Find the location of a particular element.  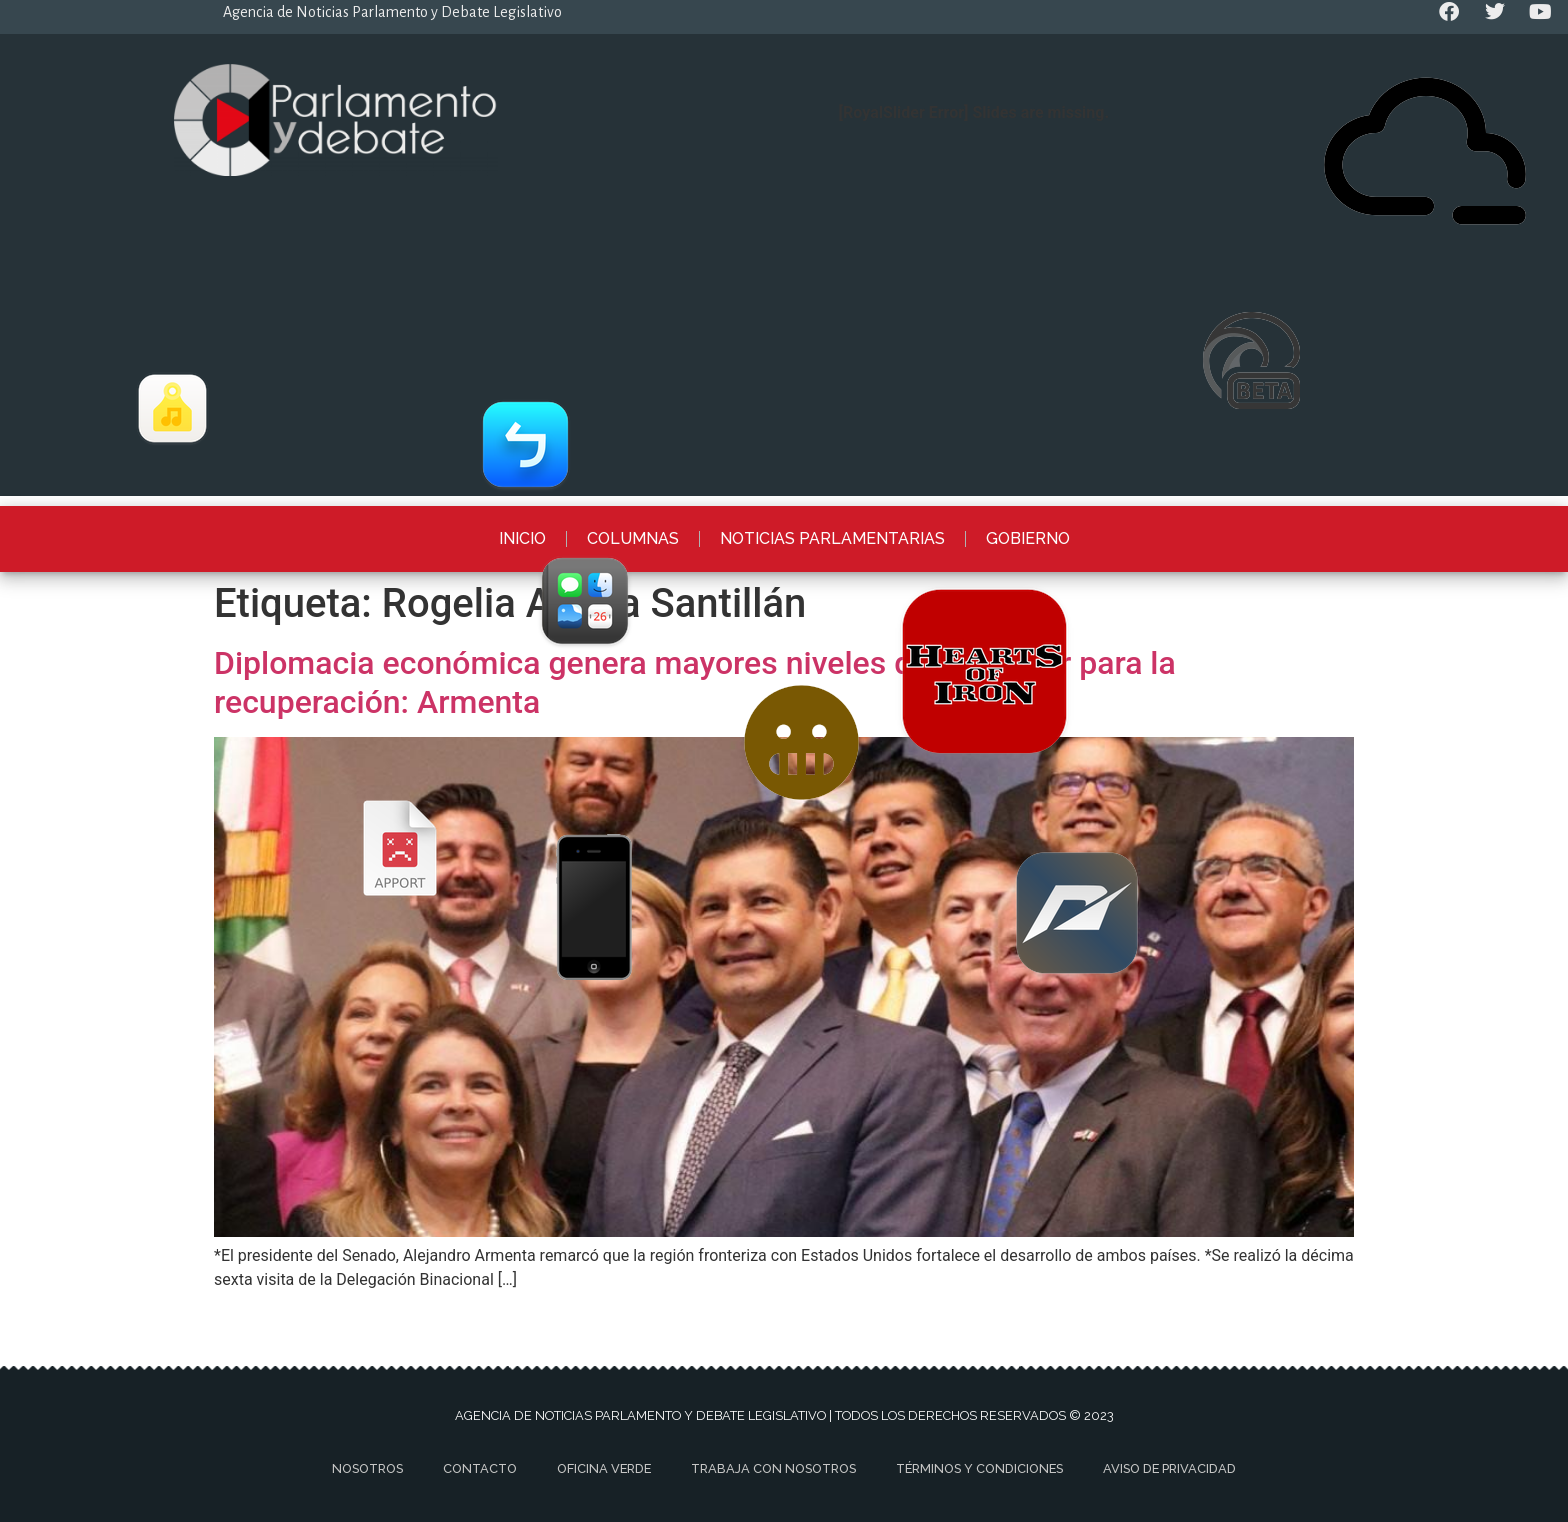

launch Hearts of Iron game is located at coordinates (984, 671).